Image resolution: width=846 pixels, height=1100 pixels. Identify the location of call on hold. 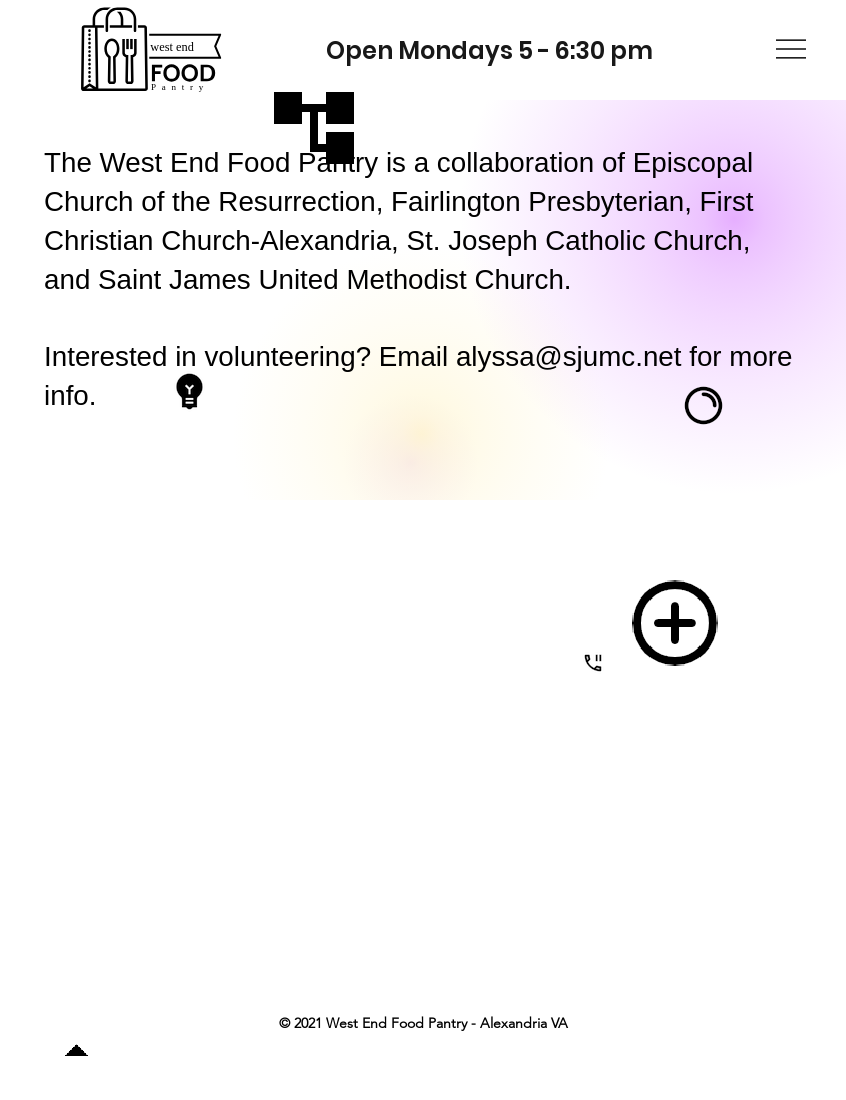
(593, 663).